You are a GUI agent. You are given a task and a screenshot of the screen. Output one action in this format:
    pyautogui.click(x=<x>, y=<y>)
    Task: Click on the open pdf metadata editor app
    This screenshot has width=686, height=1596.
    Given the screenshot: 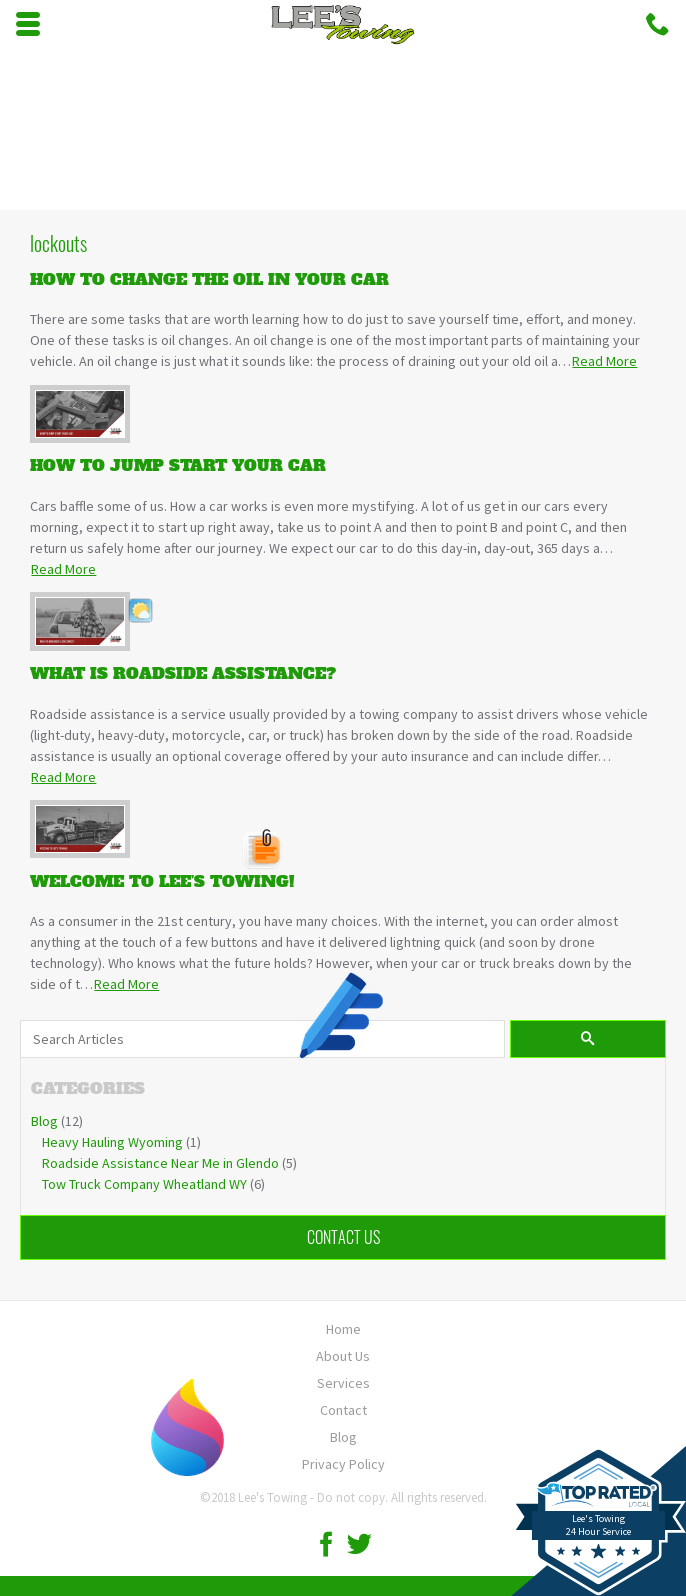 What is the action you would take?
    pyautogui.click(x=261, y=850)
    